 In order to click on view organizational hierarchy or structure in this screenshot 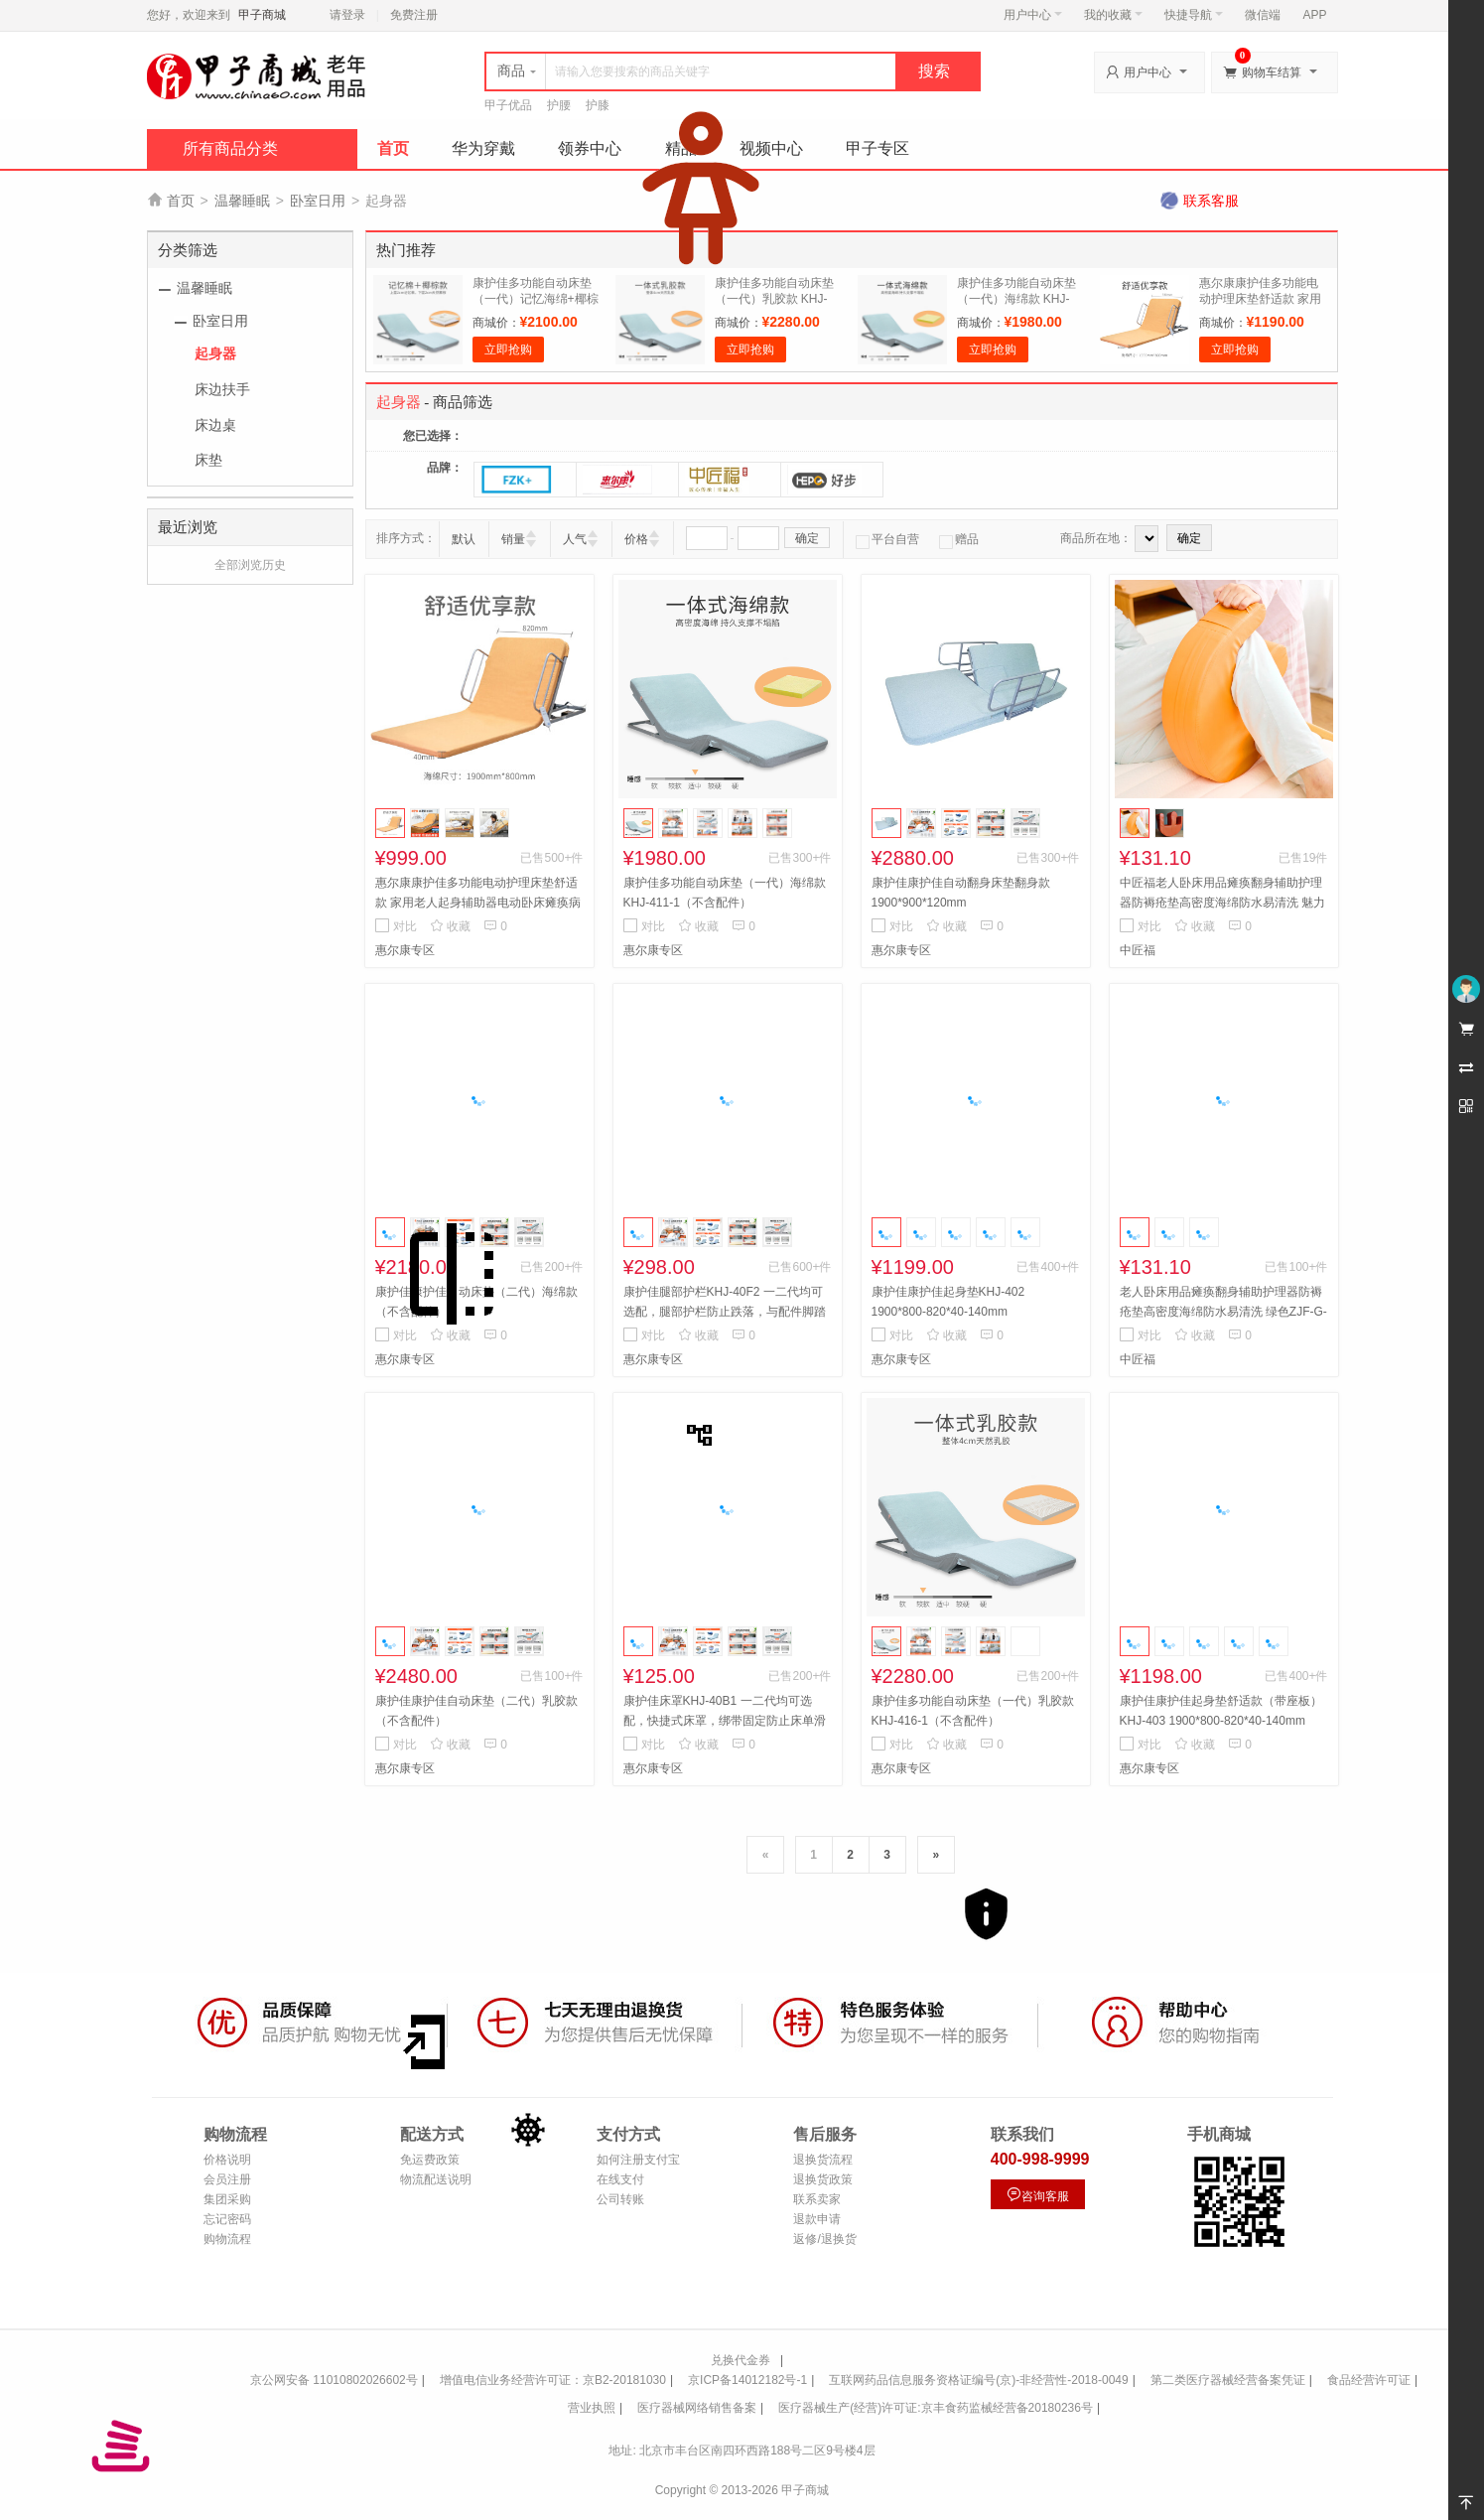, I will do `click(699, 1435)`.